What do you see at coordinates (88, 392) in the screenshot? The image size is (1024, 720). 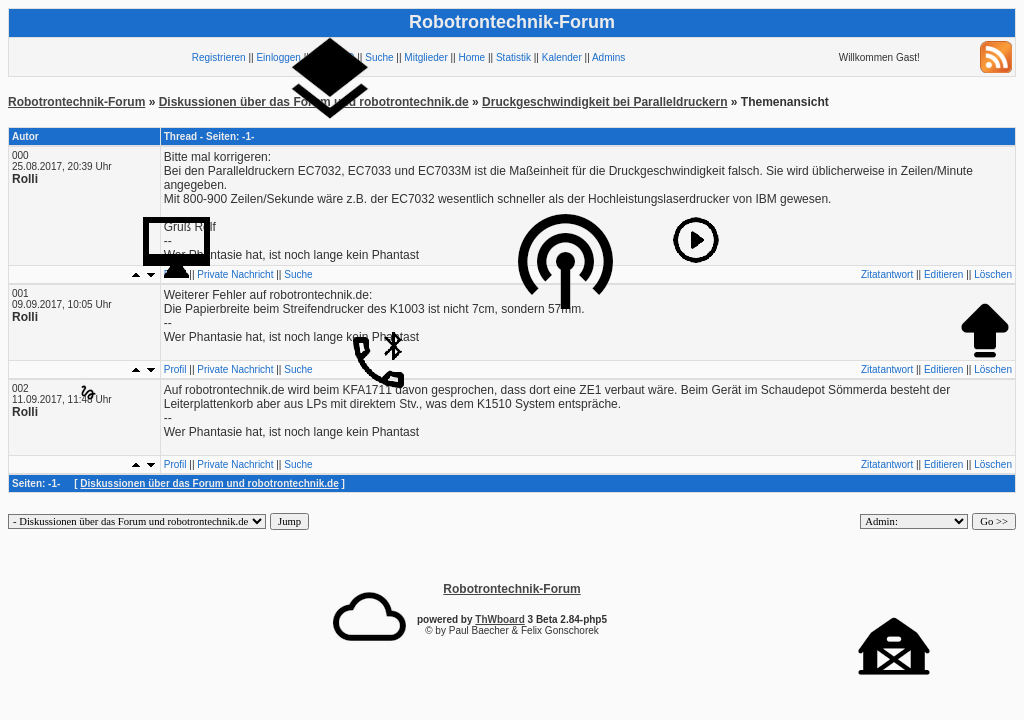 I see `draw or write with gesture input` at bounding box center [88, 392].